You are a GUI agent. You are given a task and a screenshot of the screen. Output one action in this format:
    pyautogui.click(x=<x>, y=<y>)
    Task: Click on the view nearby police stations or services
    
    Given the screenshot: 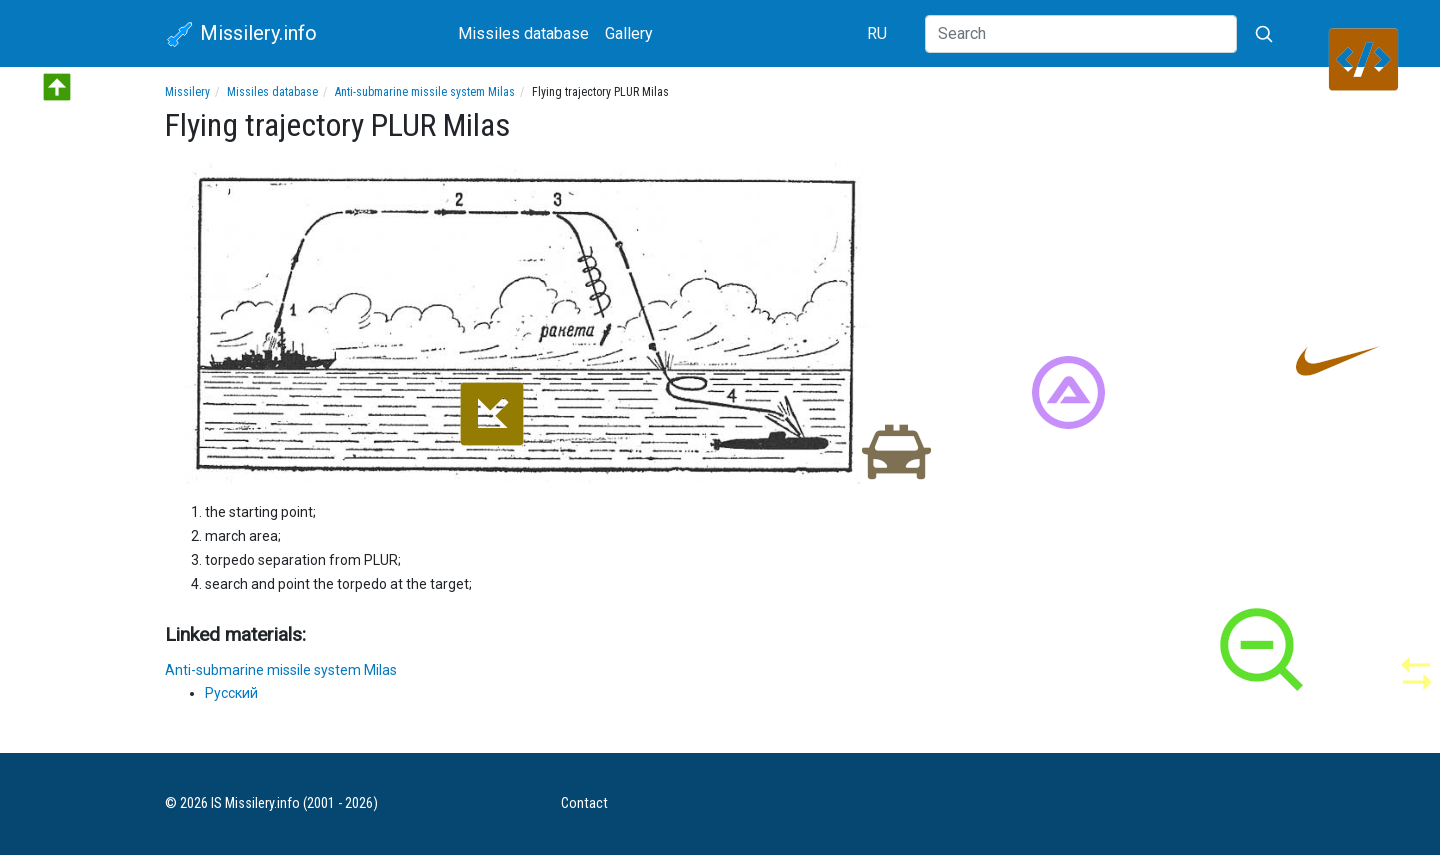 What is the action you would take?
    pyautogui.click(x=896, y=450)
    